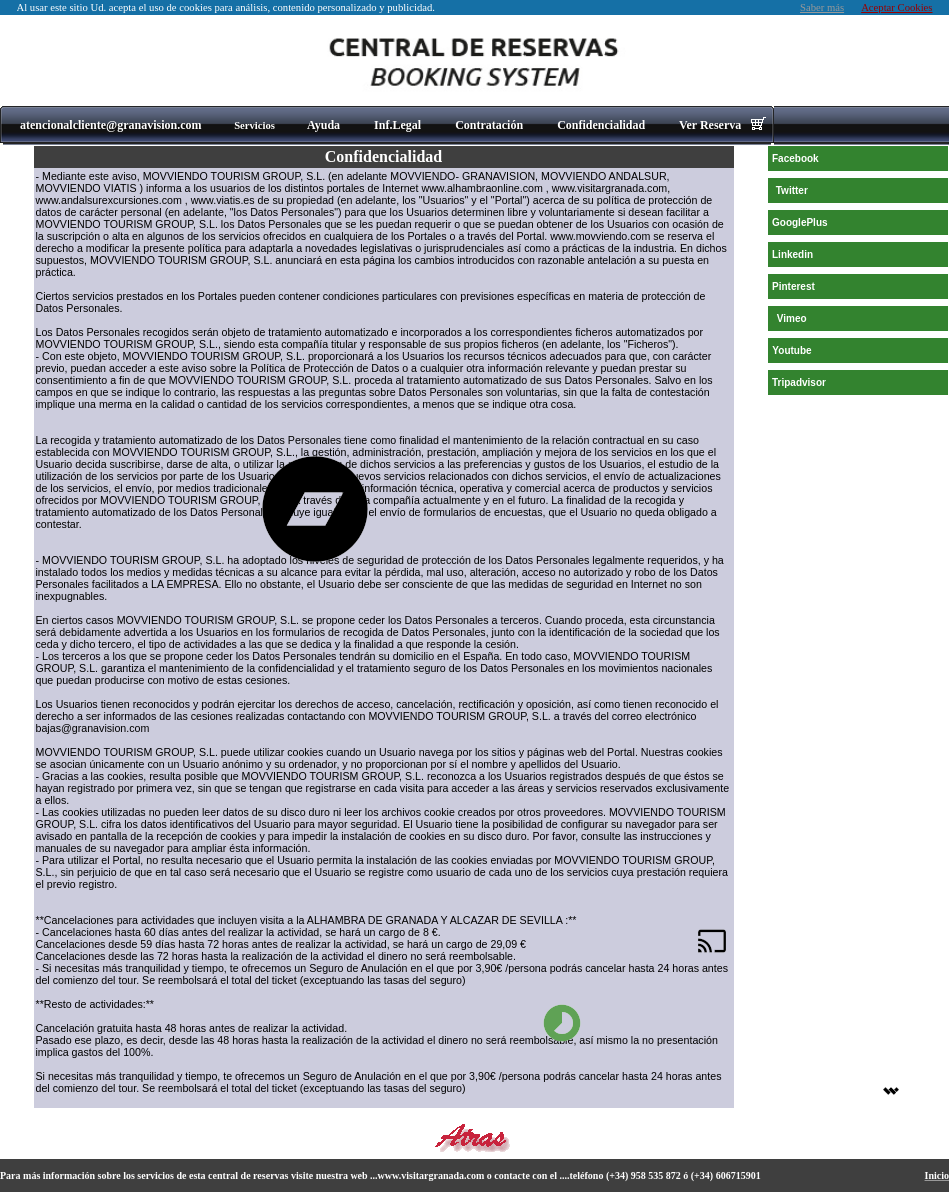 This screenshot has height=1192, width=949. Describe the element at coordinates (712, 941) in the screenshot. I see `cast media to a chromecast device` at that location.